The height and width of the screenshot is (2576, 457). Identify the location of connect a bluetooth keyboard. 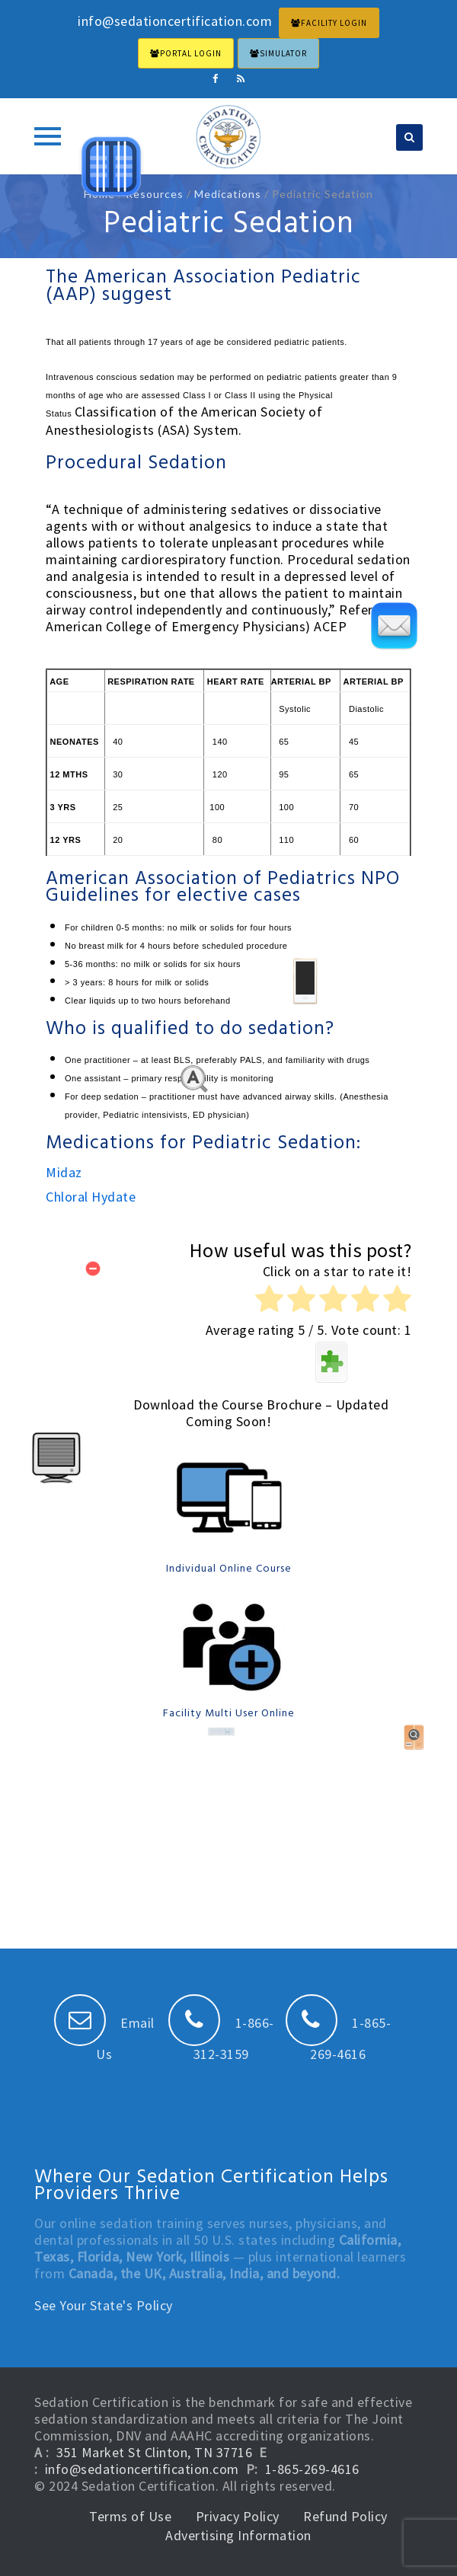
(221, 1731).